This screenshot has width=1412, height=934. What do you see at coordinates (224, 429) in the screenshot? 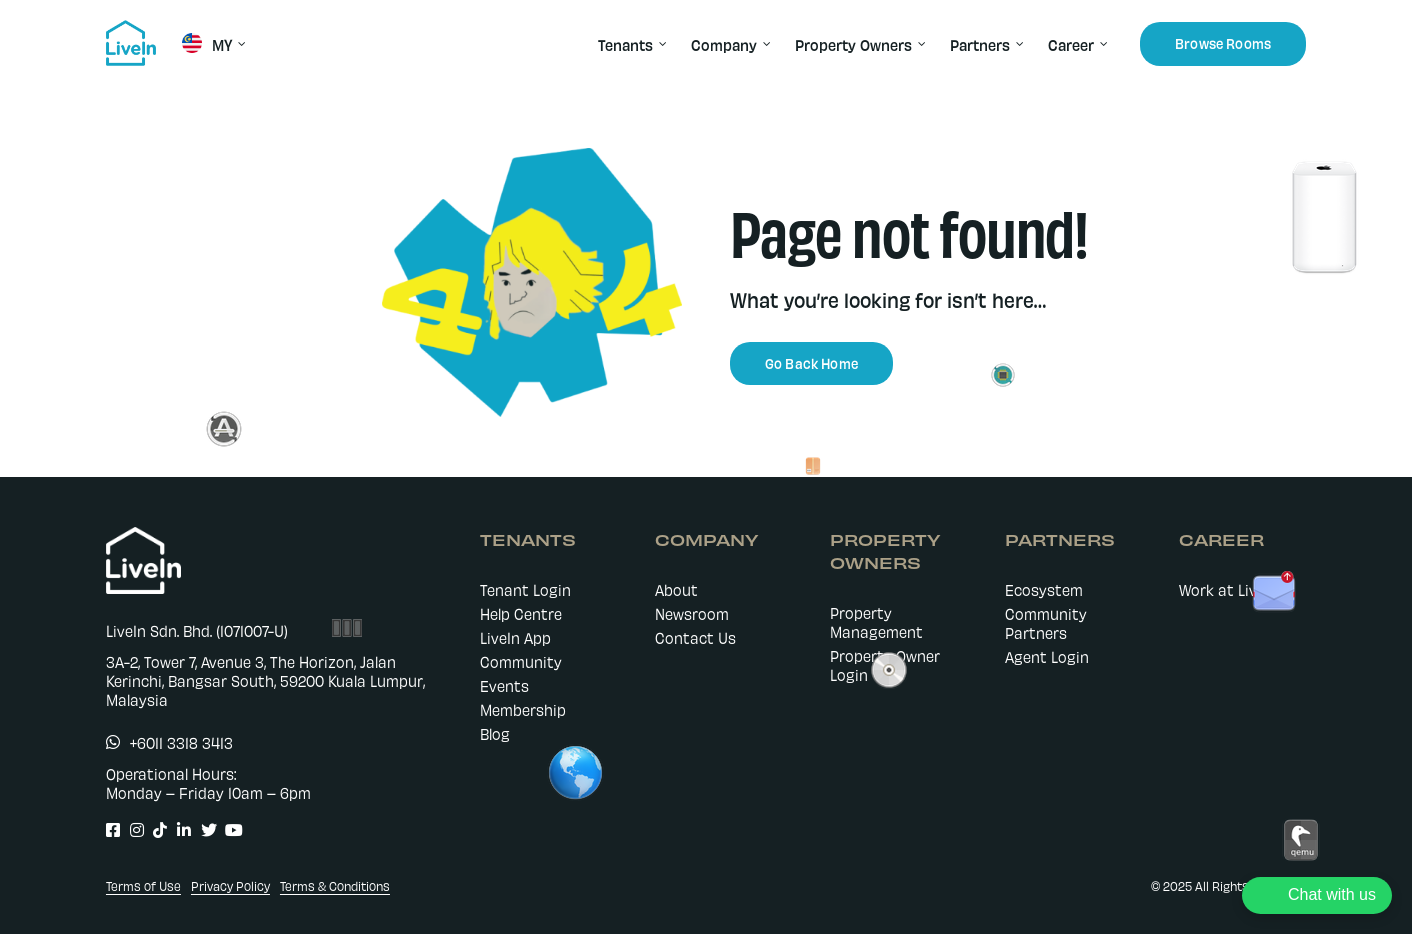
I see `open the software update application` at bounding box center [224, 429].